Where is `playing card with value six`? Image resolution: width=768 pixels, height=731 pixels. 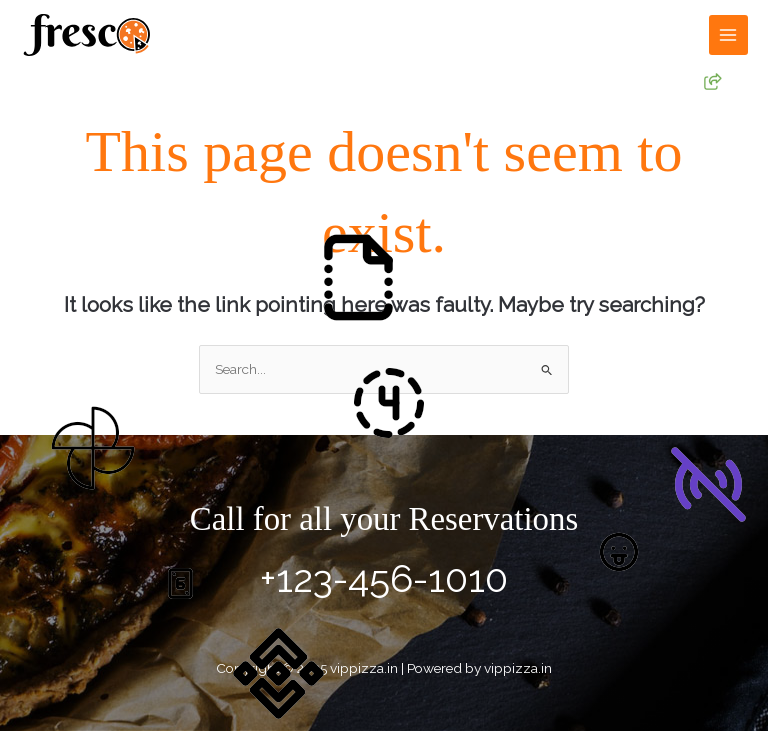
playing card with value six is located at coordinates (180, 583).